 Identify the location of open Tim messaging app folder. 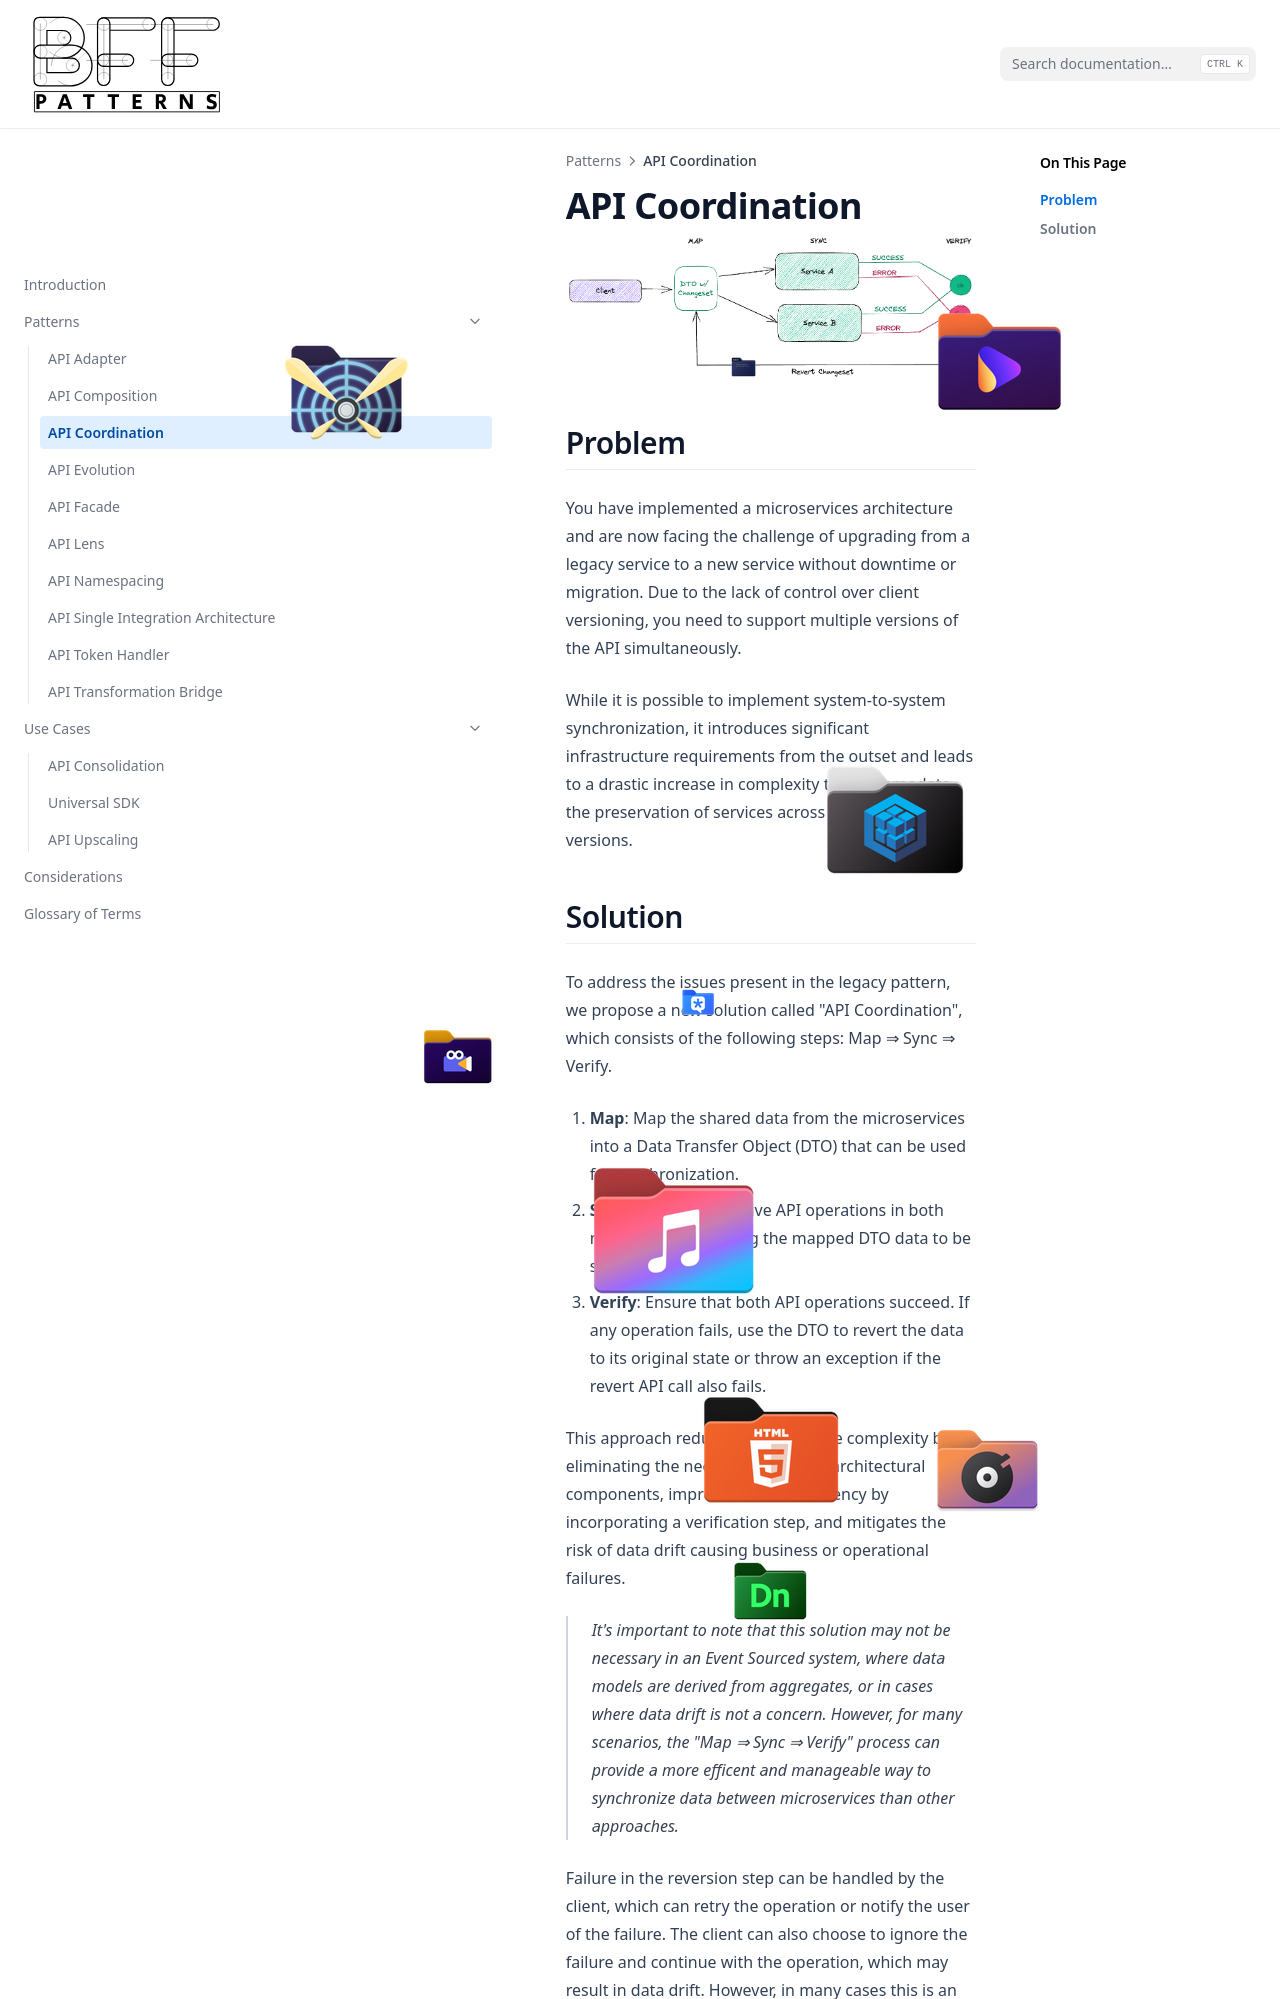
(698, 1003).